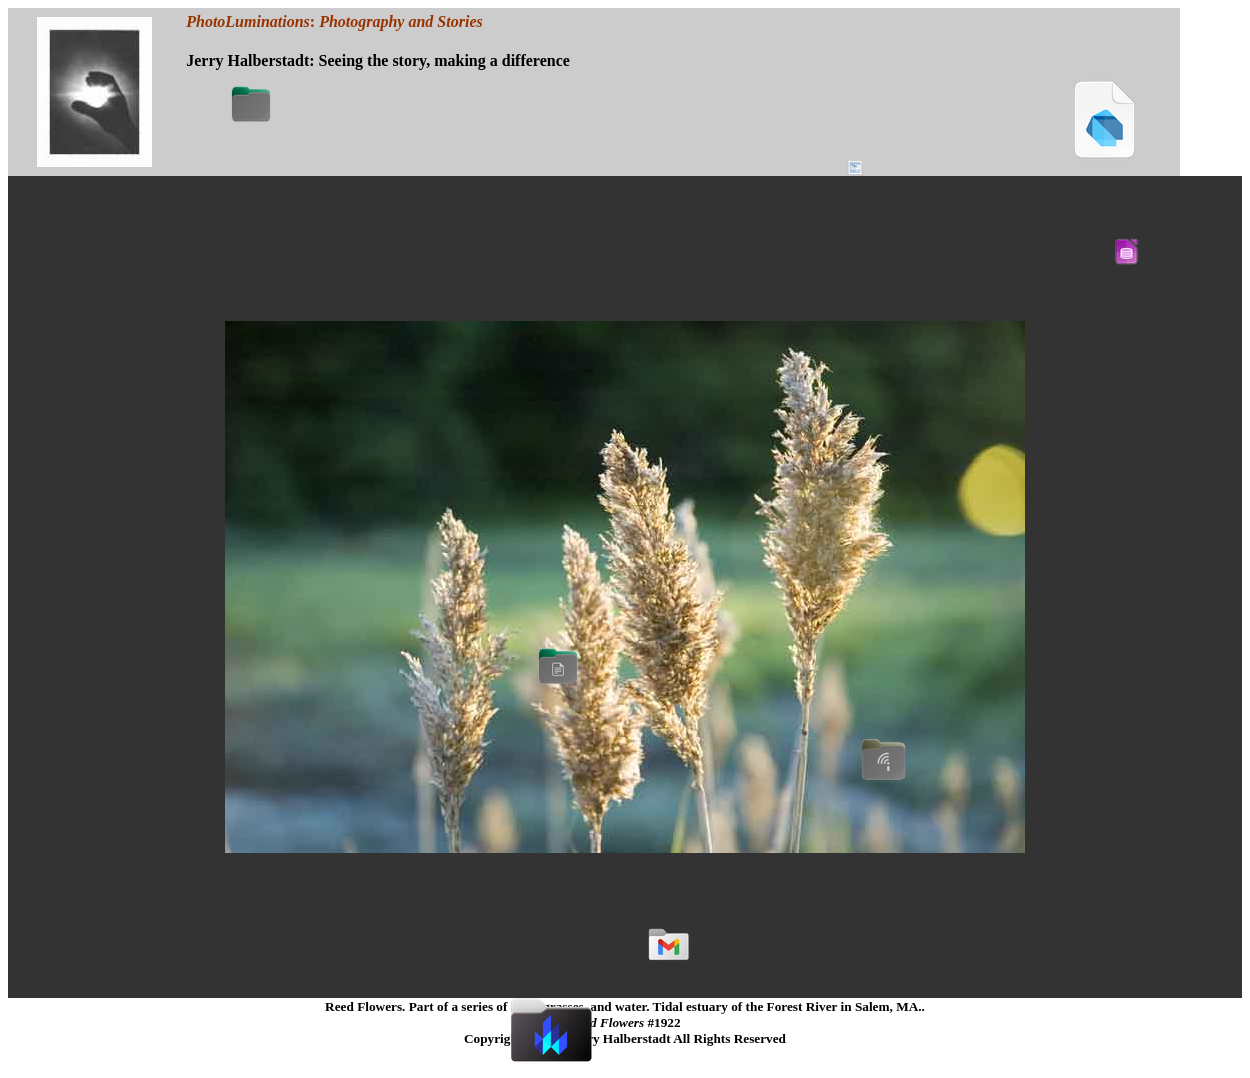 Image resolution: width=1250 pixels, height=1078 pixels. I want to click on dart programming language source file, so click(1104, 119).